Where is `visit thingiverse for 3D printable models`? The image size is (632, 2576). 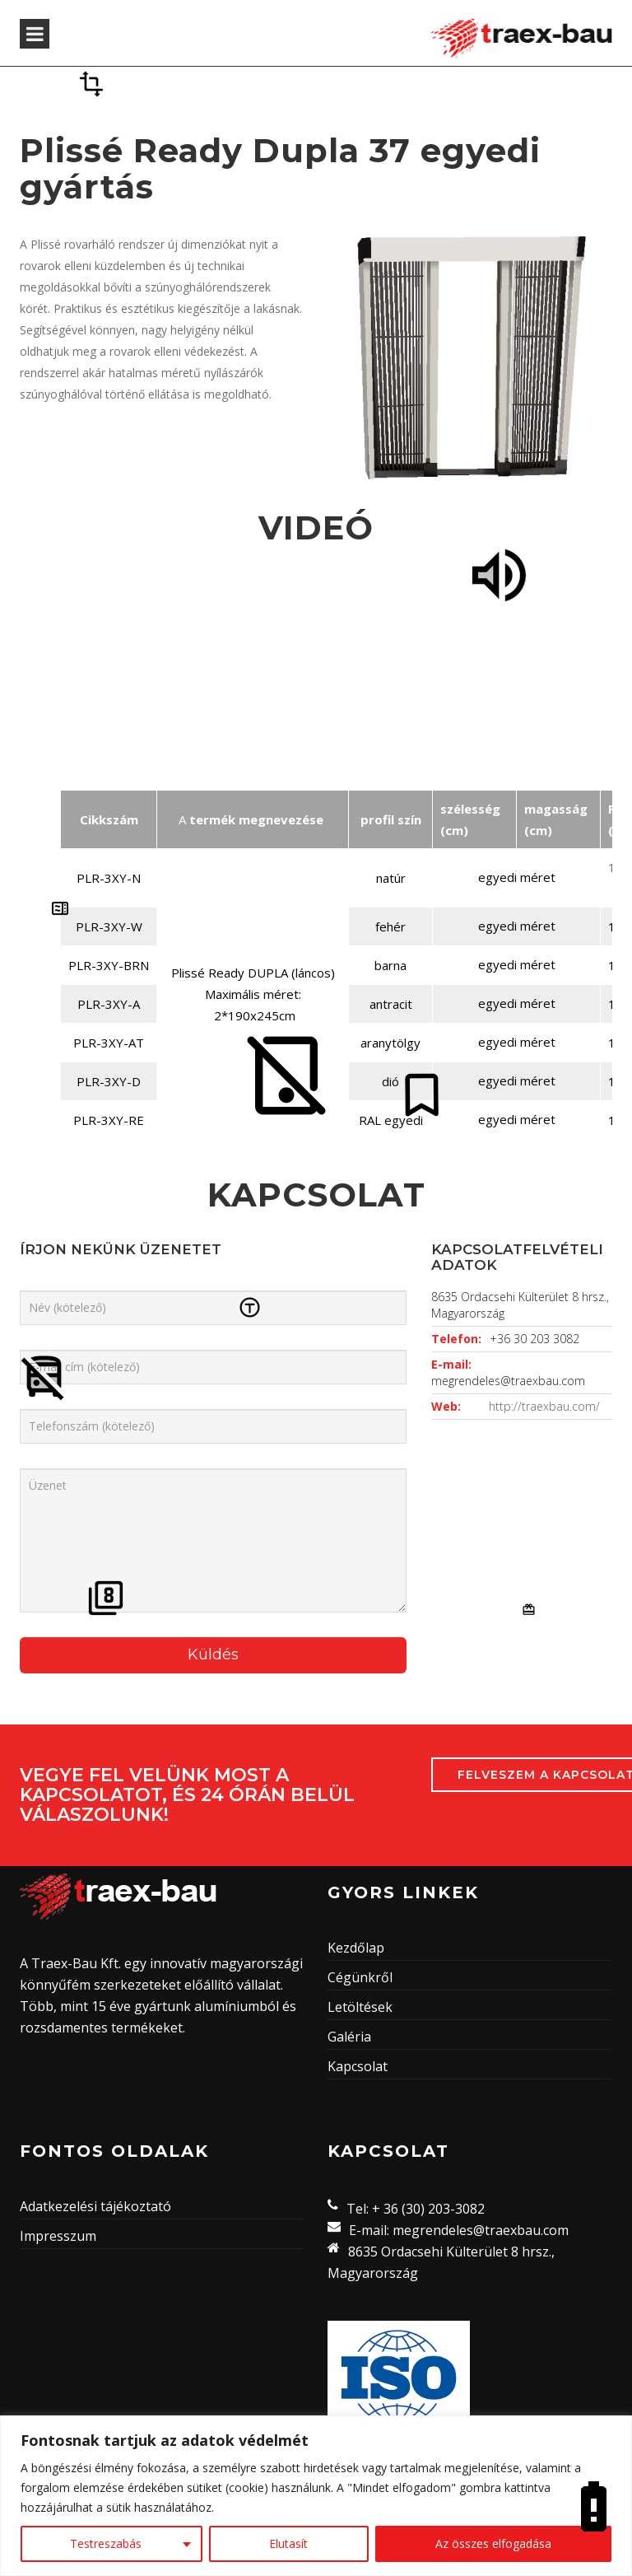 visit thingiverse for 3D printable models is located at coordinates (249, 1307).